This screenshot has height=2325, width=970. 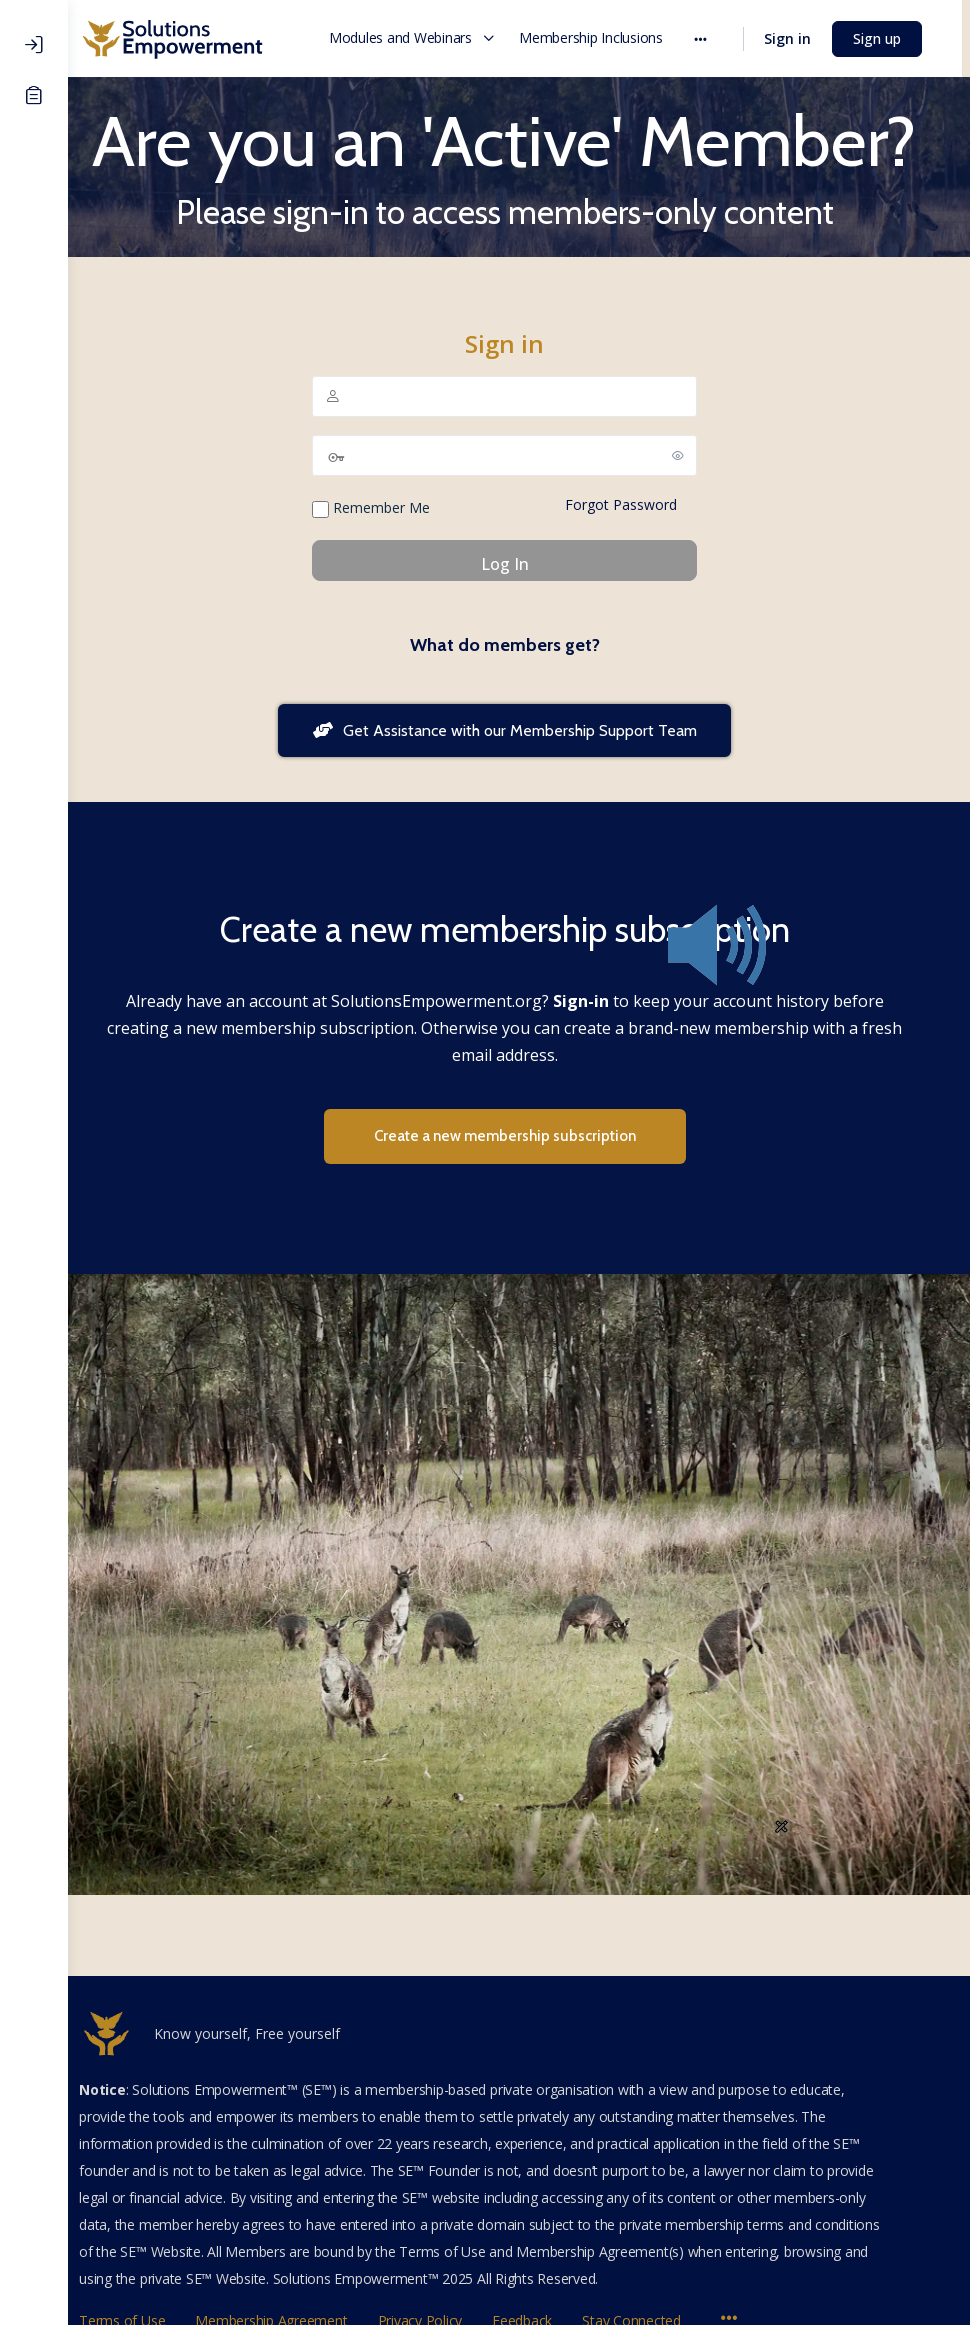 What do you see at coordinates (781, 1826) in the screenshot?
I see `access design tools or editing options` at bounding box center [781, 1826].